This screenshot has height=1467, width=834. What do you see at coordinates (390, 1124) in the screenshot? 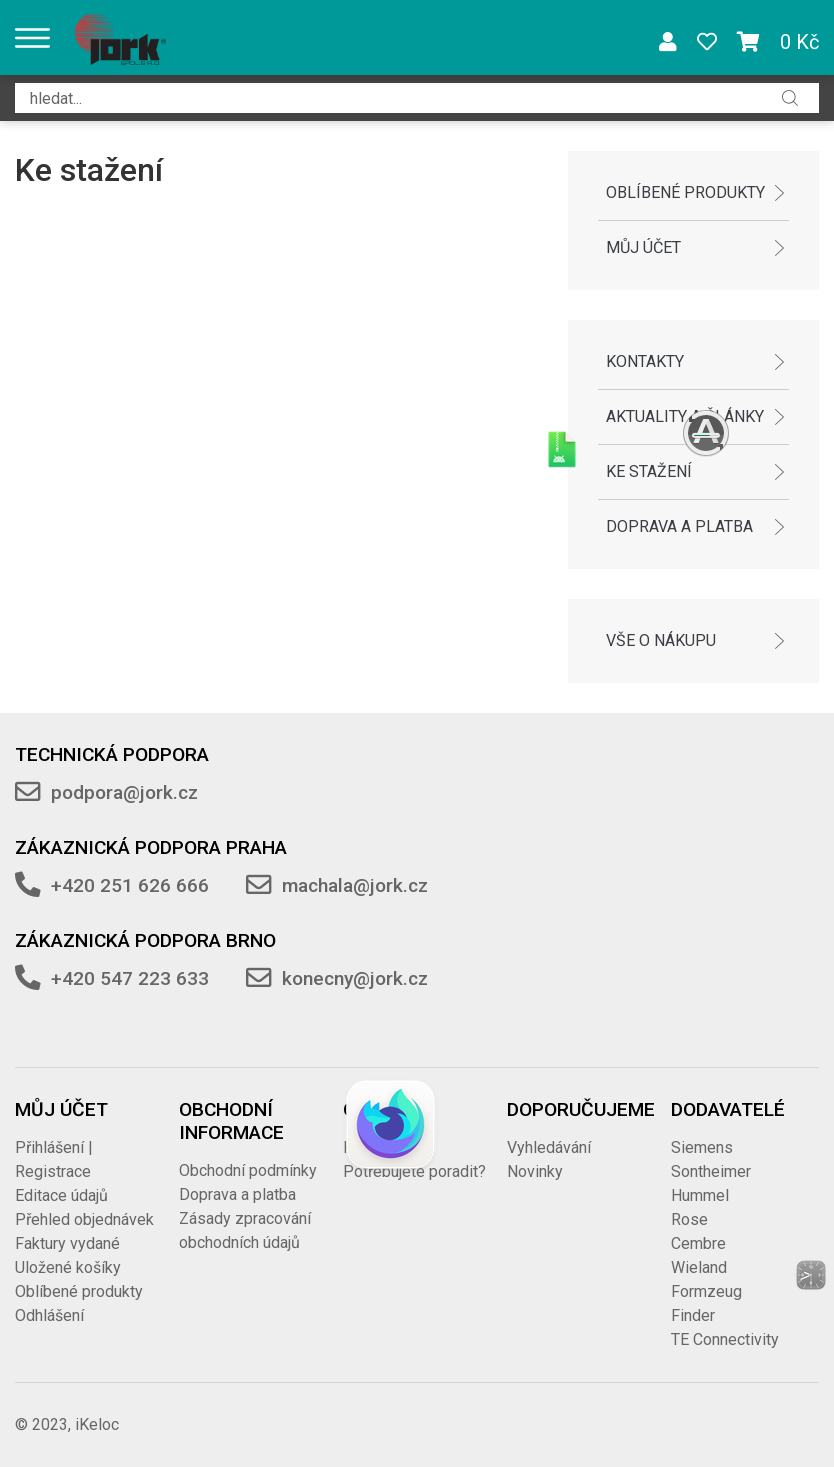
I see `open firefox nightly browser` at bounding box center [390, 1124].